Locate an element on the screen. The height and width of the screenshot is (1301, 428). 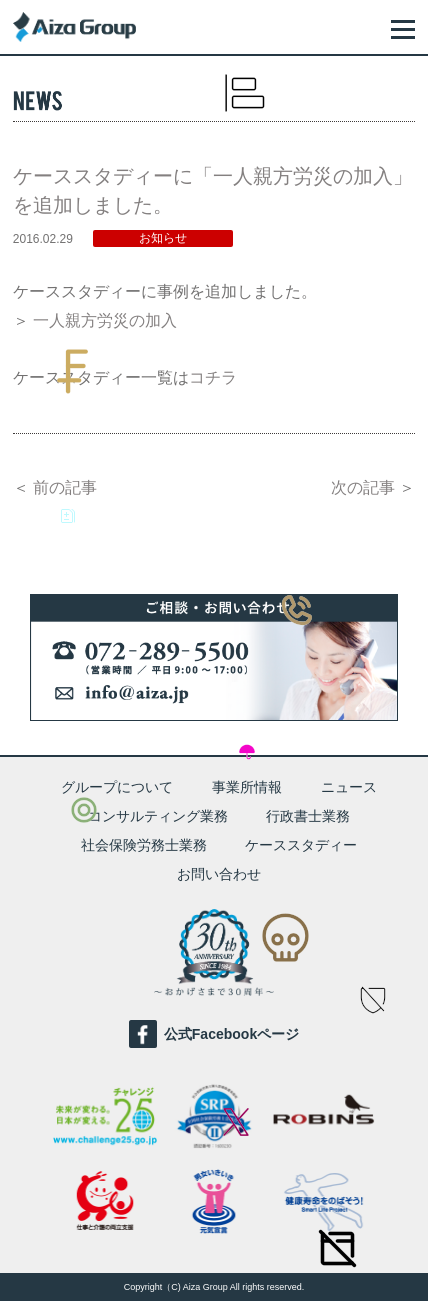
indicates danger or fatal error is located at coordinates (285, 938).